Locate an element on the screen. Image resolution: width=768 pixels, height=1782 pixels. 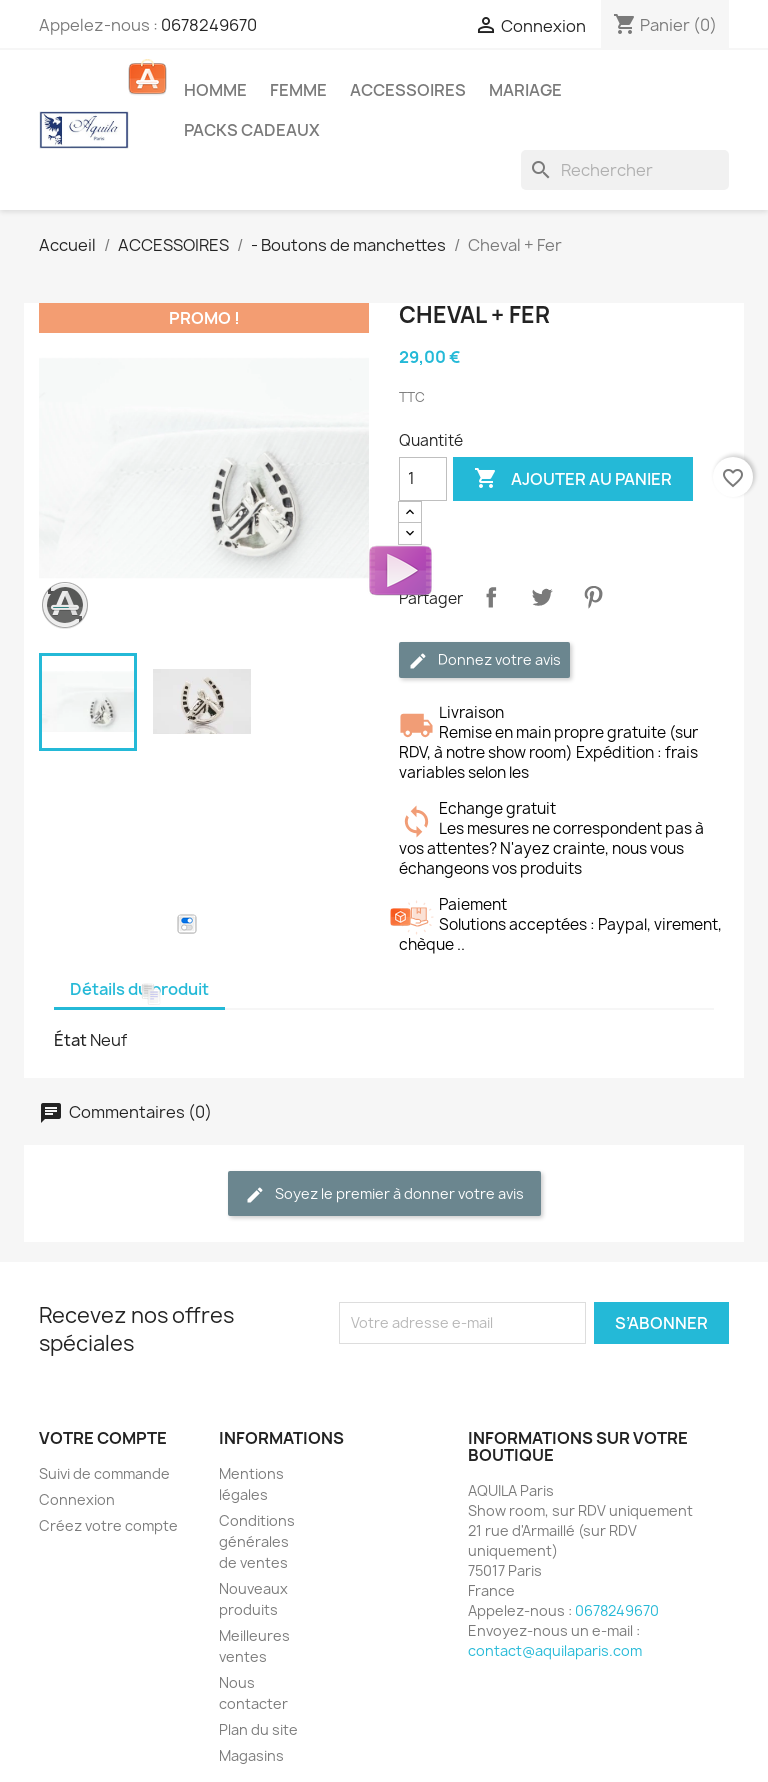
open a 3D model file in OBJ format is located at coordinates (400, 916).